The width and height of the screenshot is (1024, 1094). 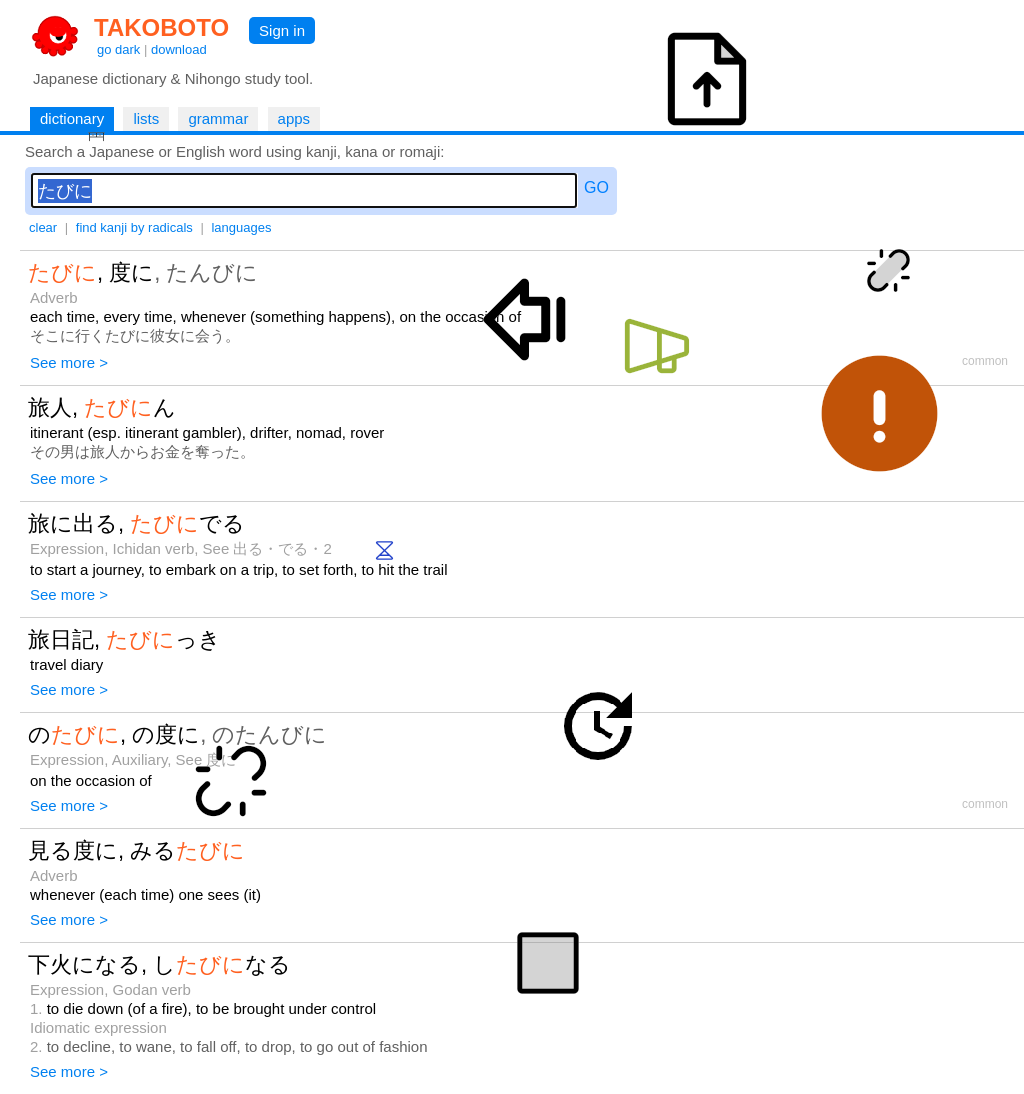 I want to click on disconnect or unlink connected items, so click(x=888, y=270).